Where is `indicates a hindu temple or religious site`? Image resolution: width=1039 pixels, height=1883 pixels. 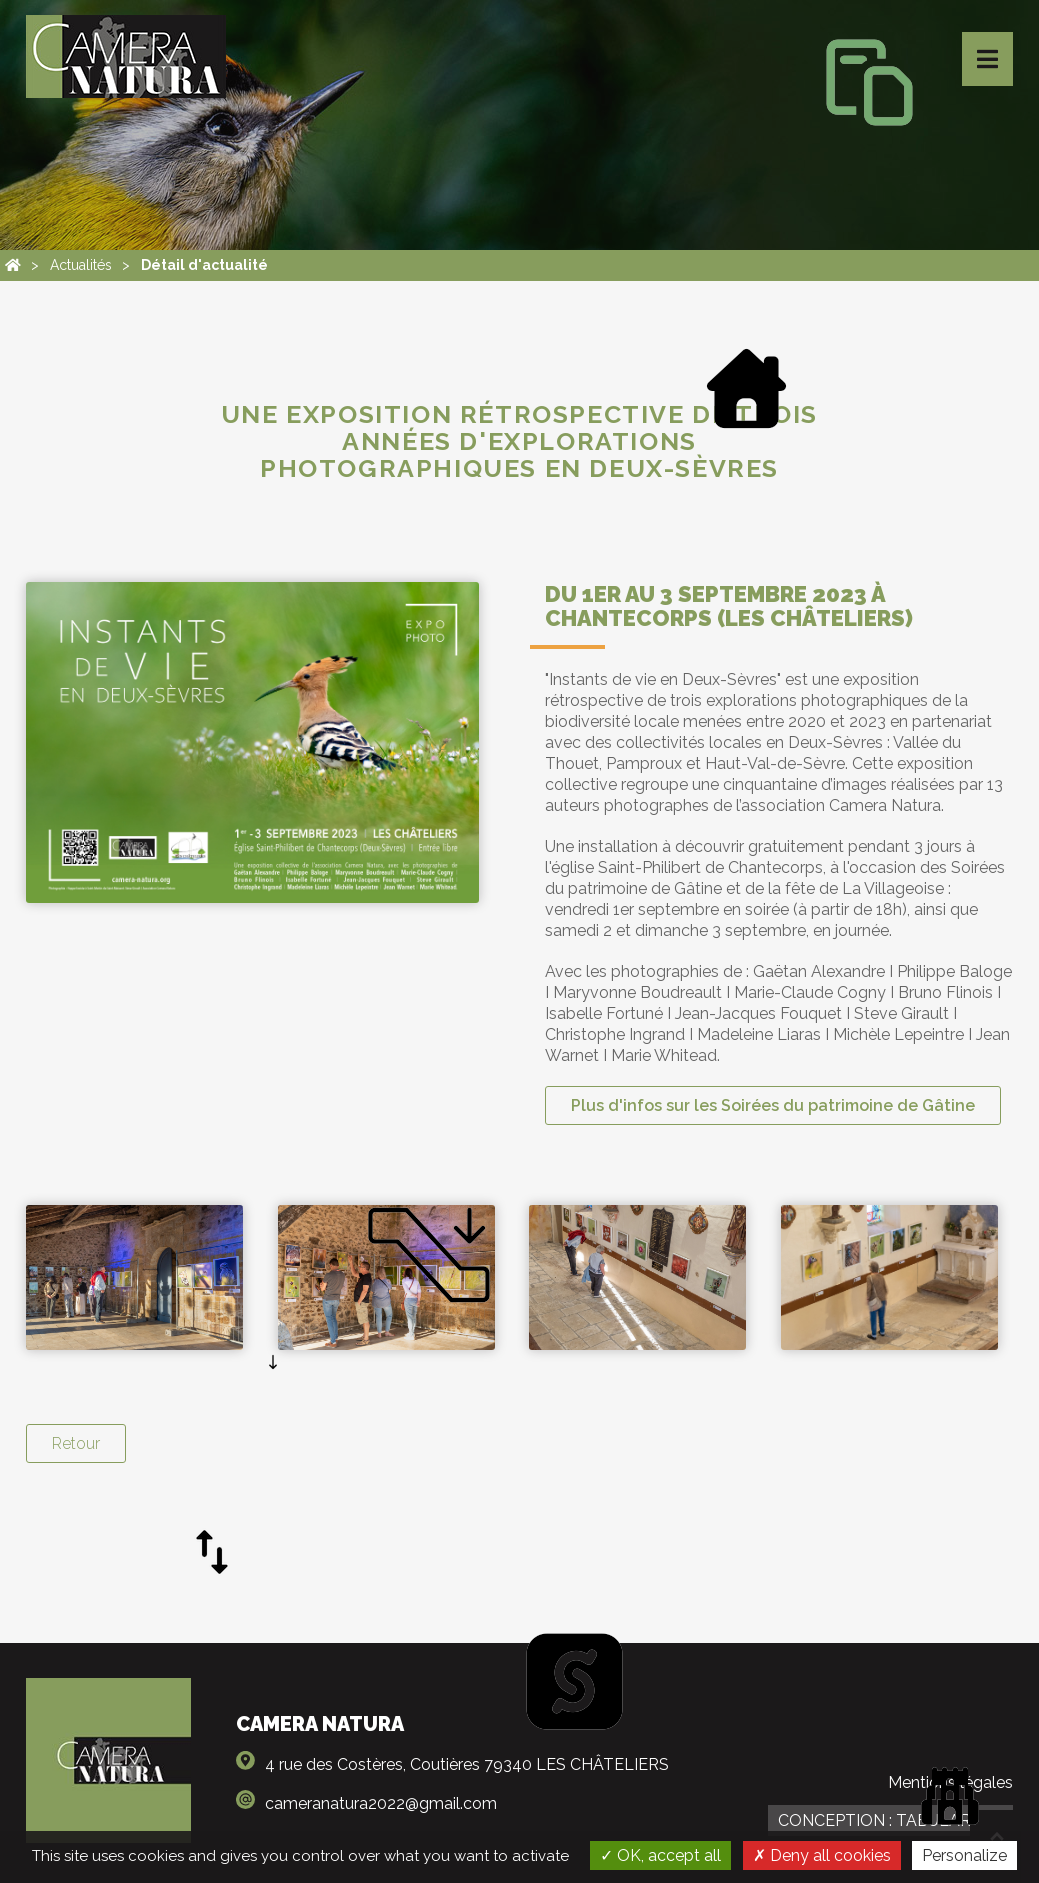 indicates a hindu temple or religious site is located at coordinates (950, 1796).